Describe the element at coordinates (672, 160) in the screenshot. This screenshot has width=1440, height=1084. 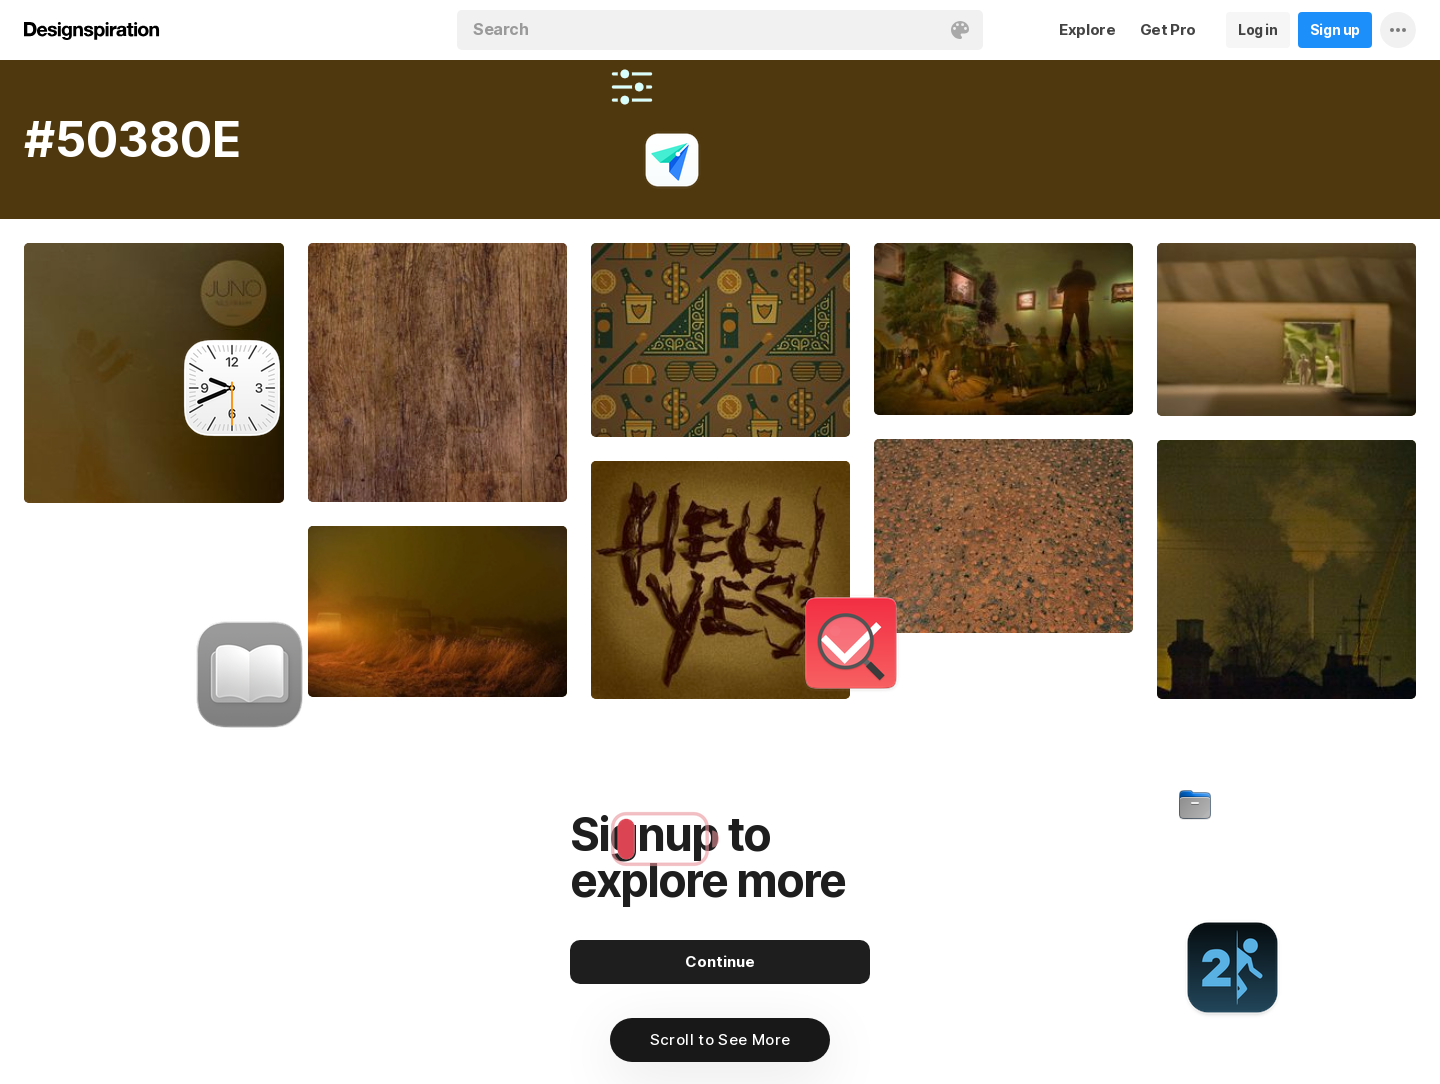
I see `open feishu messaging app` at that location.